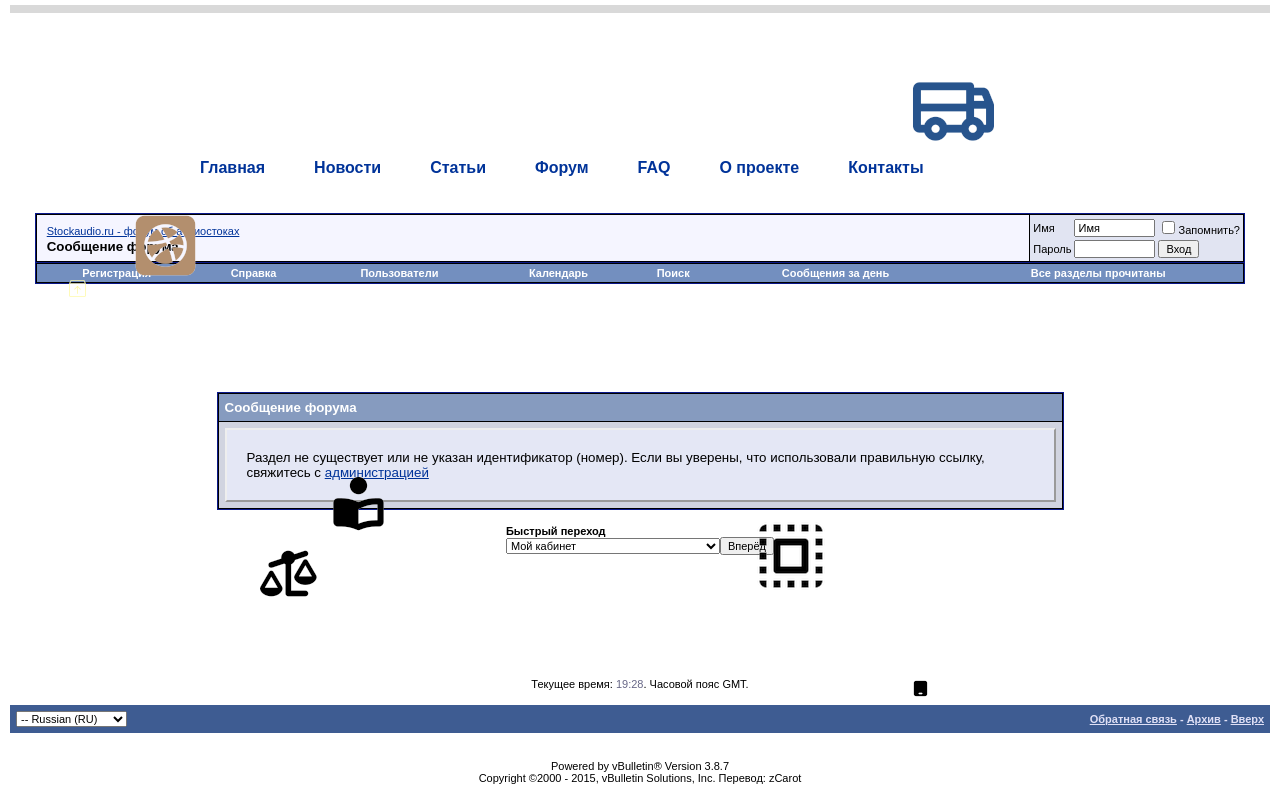  What do you see at coordinates (791, 556) in the screenshot?
I see `select all items in a list or view` at bounding box center [791, 556].